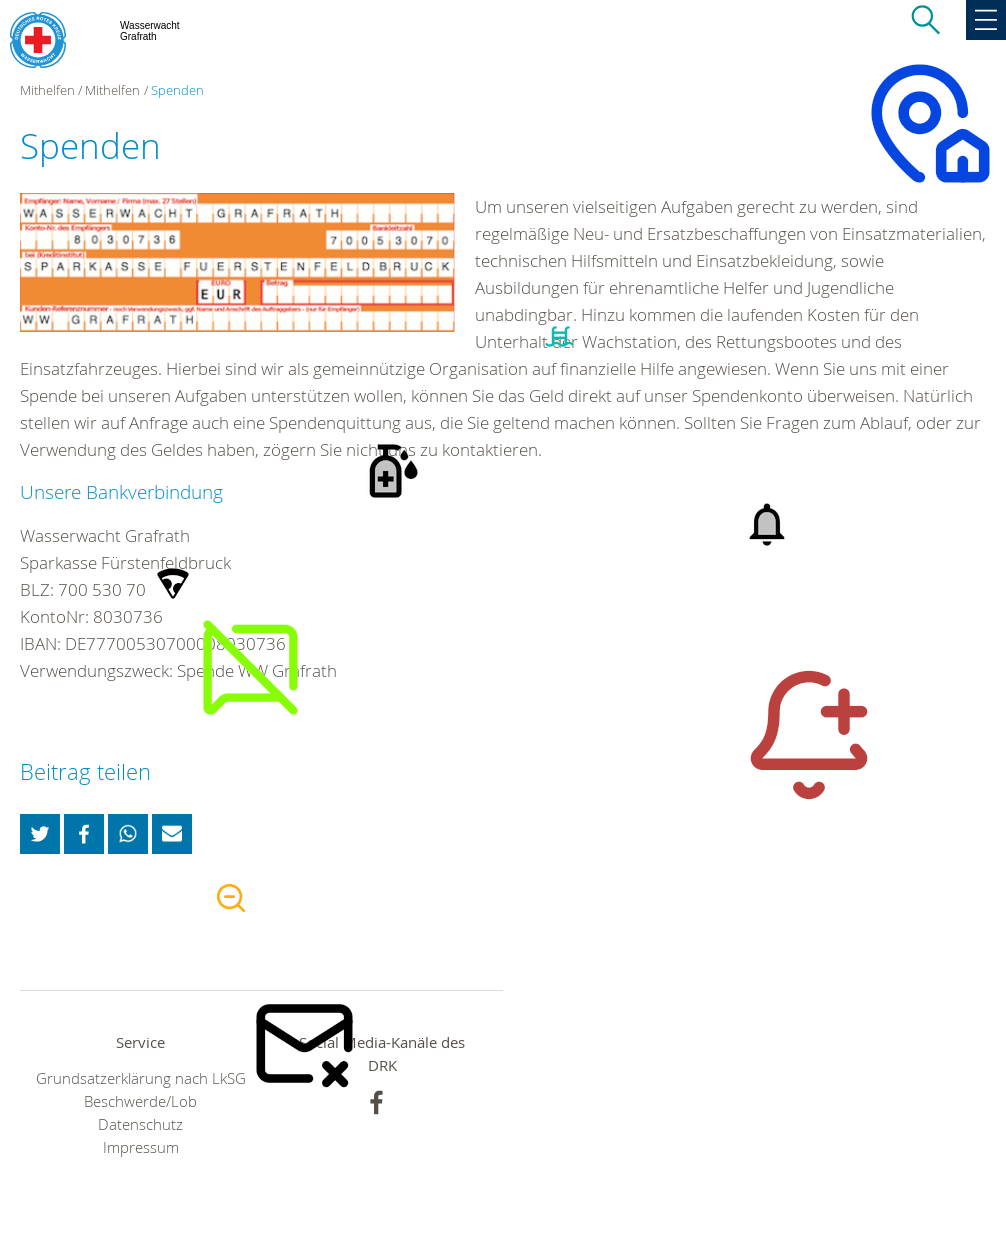 This screenshot has width=1006, height=1250. What do you see at coordinates (559, 336) in the screenshot?
I see `access pool or swimming area information` at bounding box center [559, 336].